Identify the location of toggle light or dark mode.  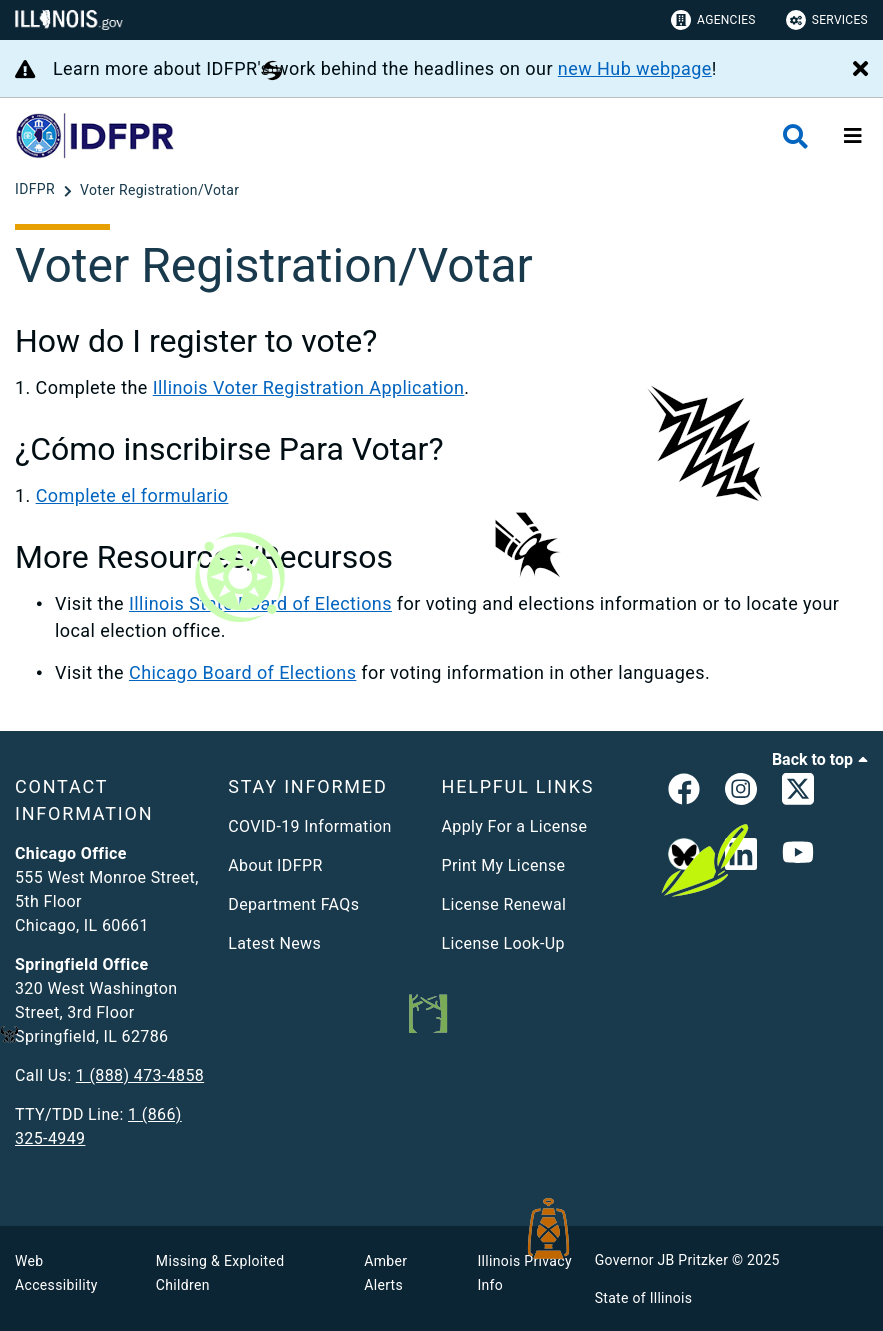
(548, 1228).